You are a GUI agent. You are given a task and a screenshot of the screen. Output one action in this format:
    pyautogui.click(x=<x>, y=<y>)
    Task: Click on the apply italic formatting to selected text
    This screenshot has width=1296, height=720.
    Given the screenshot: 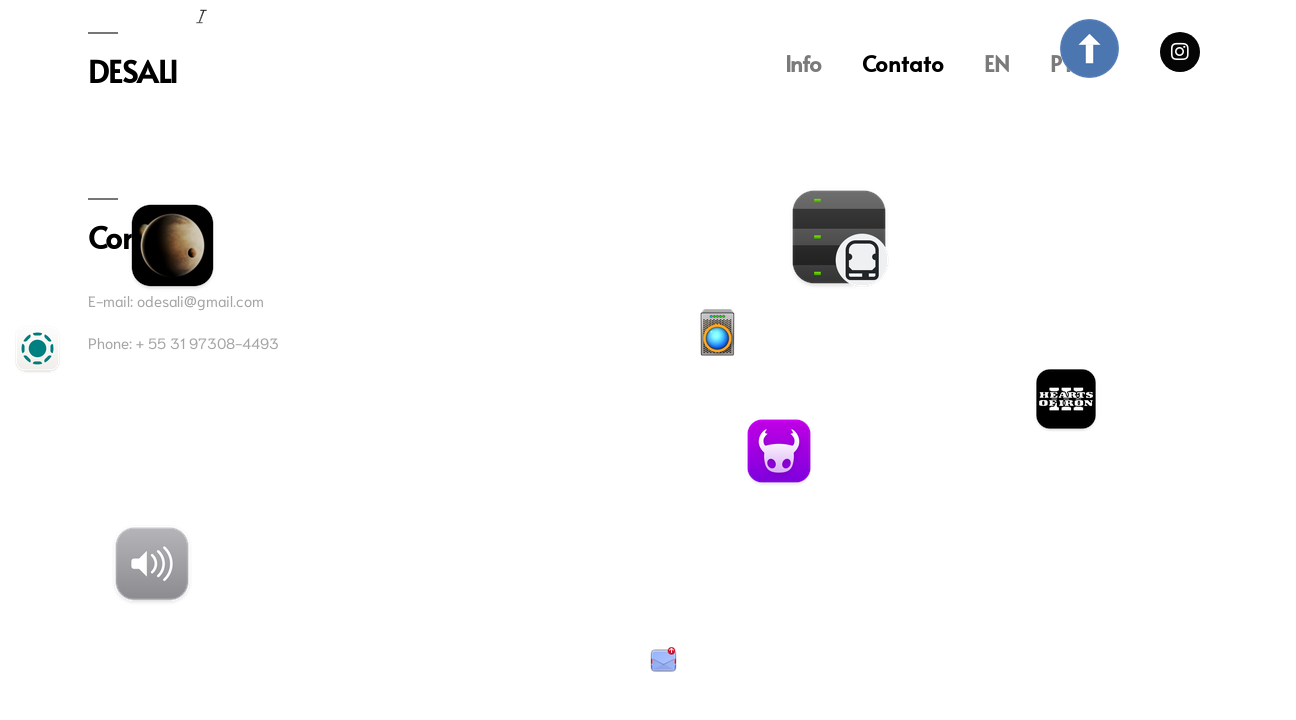 What is the action you would take?
    pyautogui.click(x=201, y=16)
    